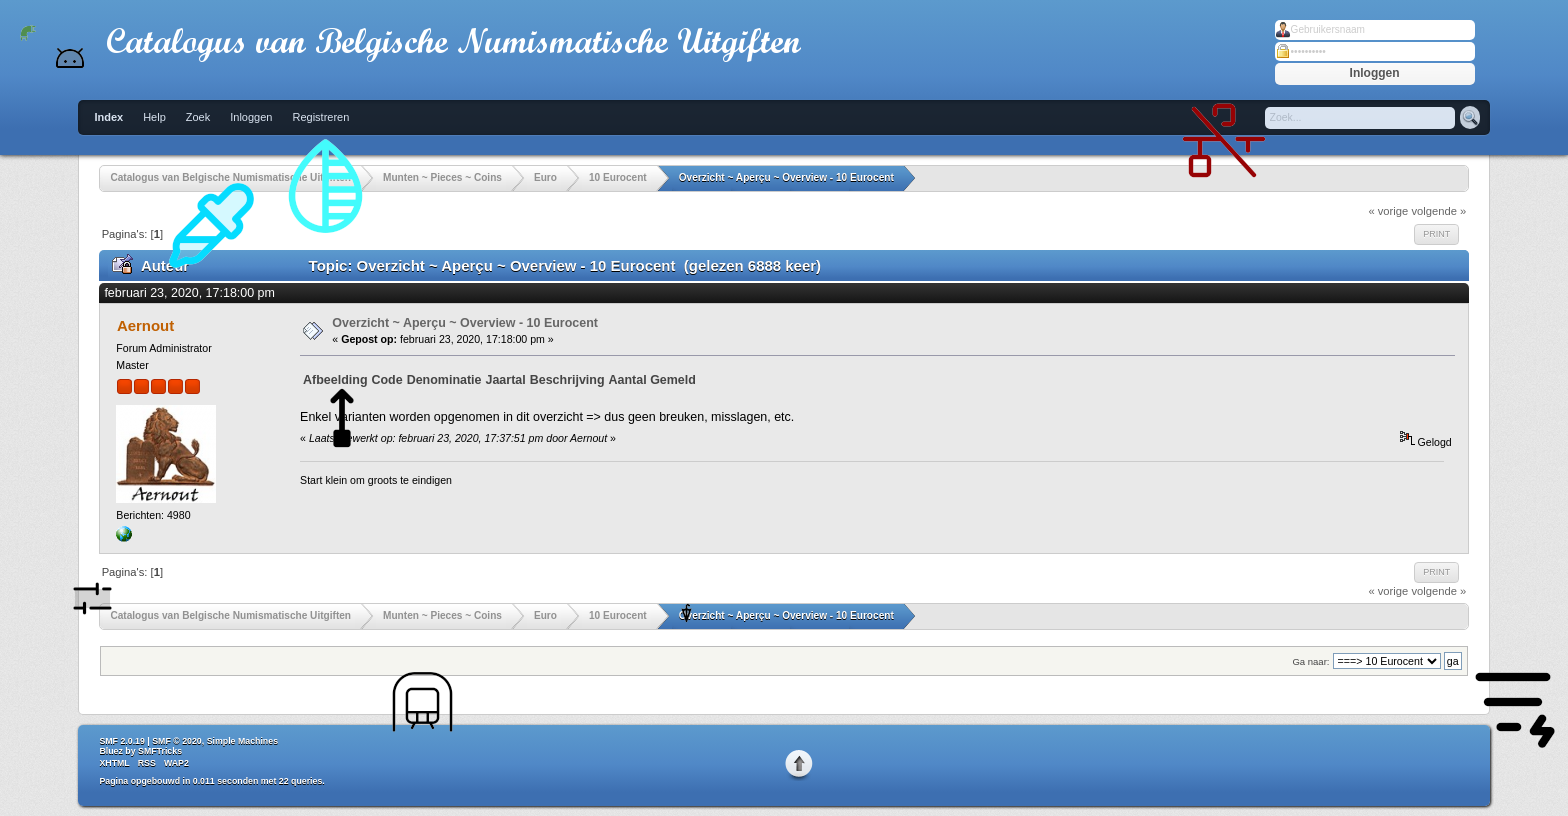 The width and height of the screenshot is (1568, 816). I want to click on network connection unavailable, so click(1224, 142).